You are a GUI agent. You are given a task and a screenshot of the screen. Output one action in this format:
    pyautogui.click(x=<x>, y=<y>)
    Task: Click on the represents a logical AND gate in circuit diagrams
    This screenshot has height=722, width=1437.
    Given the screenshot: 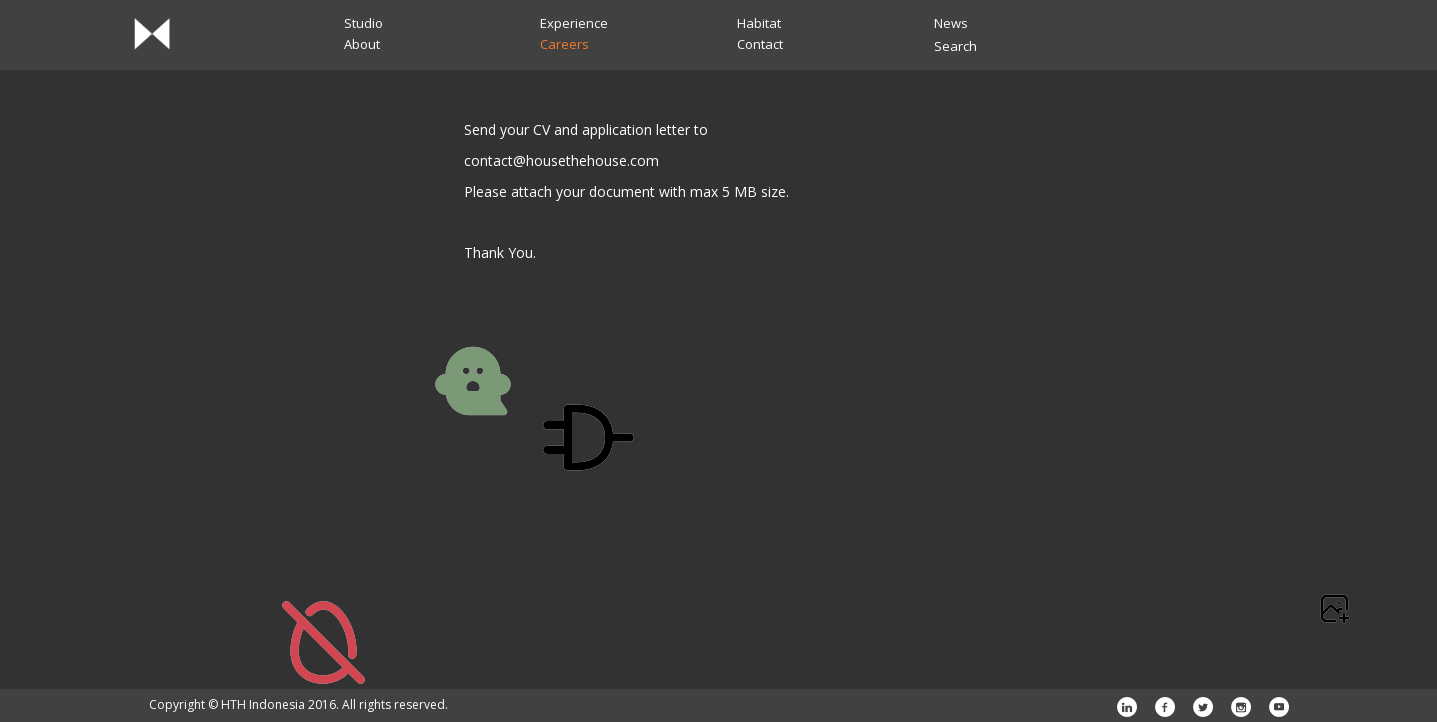 What is the action you would take?
    pyautogui.click(x=588, y=437)
    